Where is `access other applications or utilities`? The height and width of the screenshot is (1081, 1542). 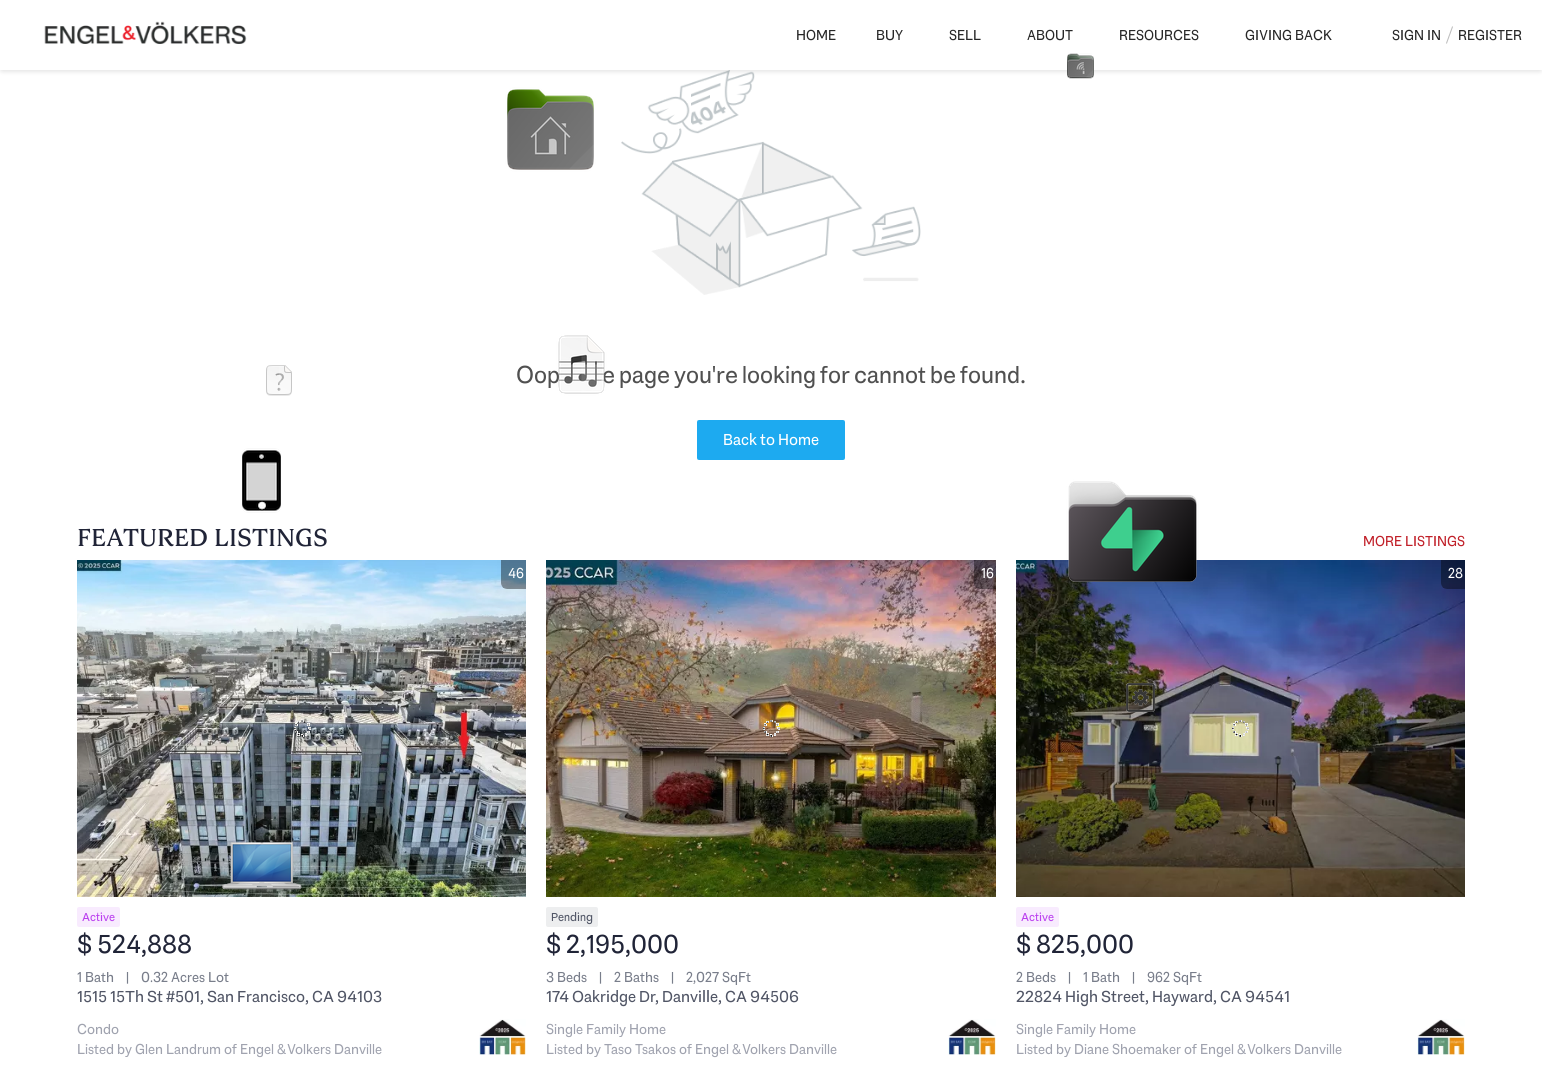 access other applications or utilities is located at coordinates (1140, 697).